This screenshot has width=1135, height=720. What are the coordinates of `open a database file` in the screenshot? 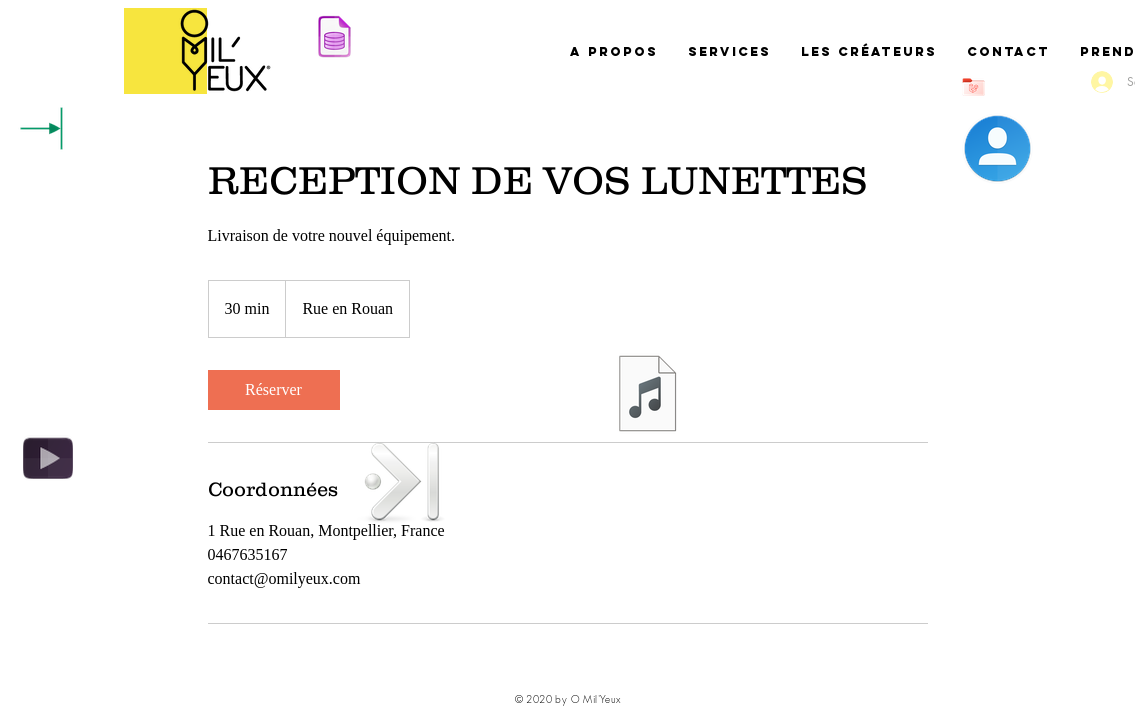 It's located at (334, 36).